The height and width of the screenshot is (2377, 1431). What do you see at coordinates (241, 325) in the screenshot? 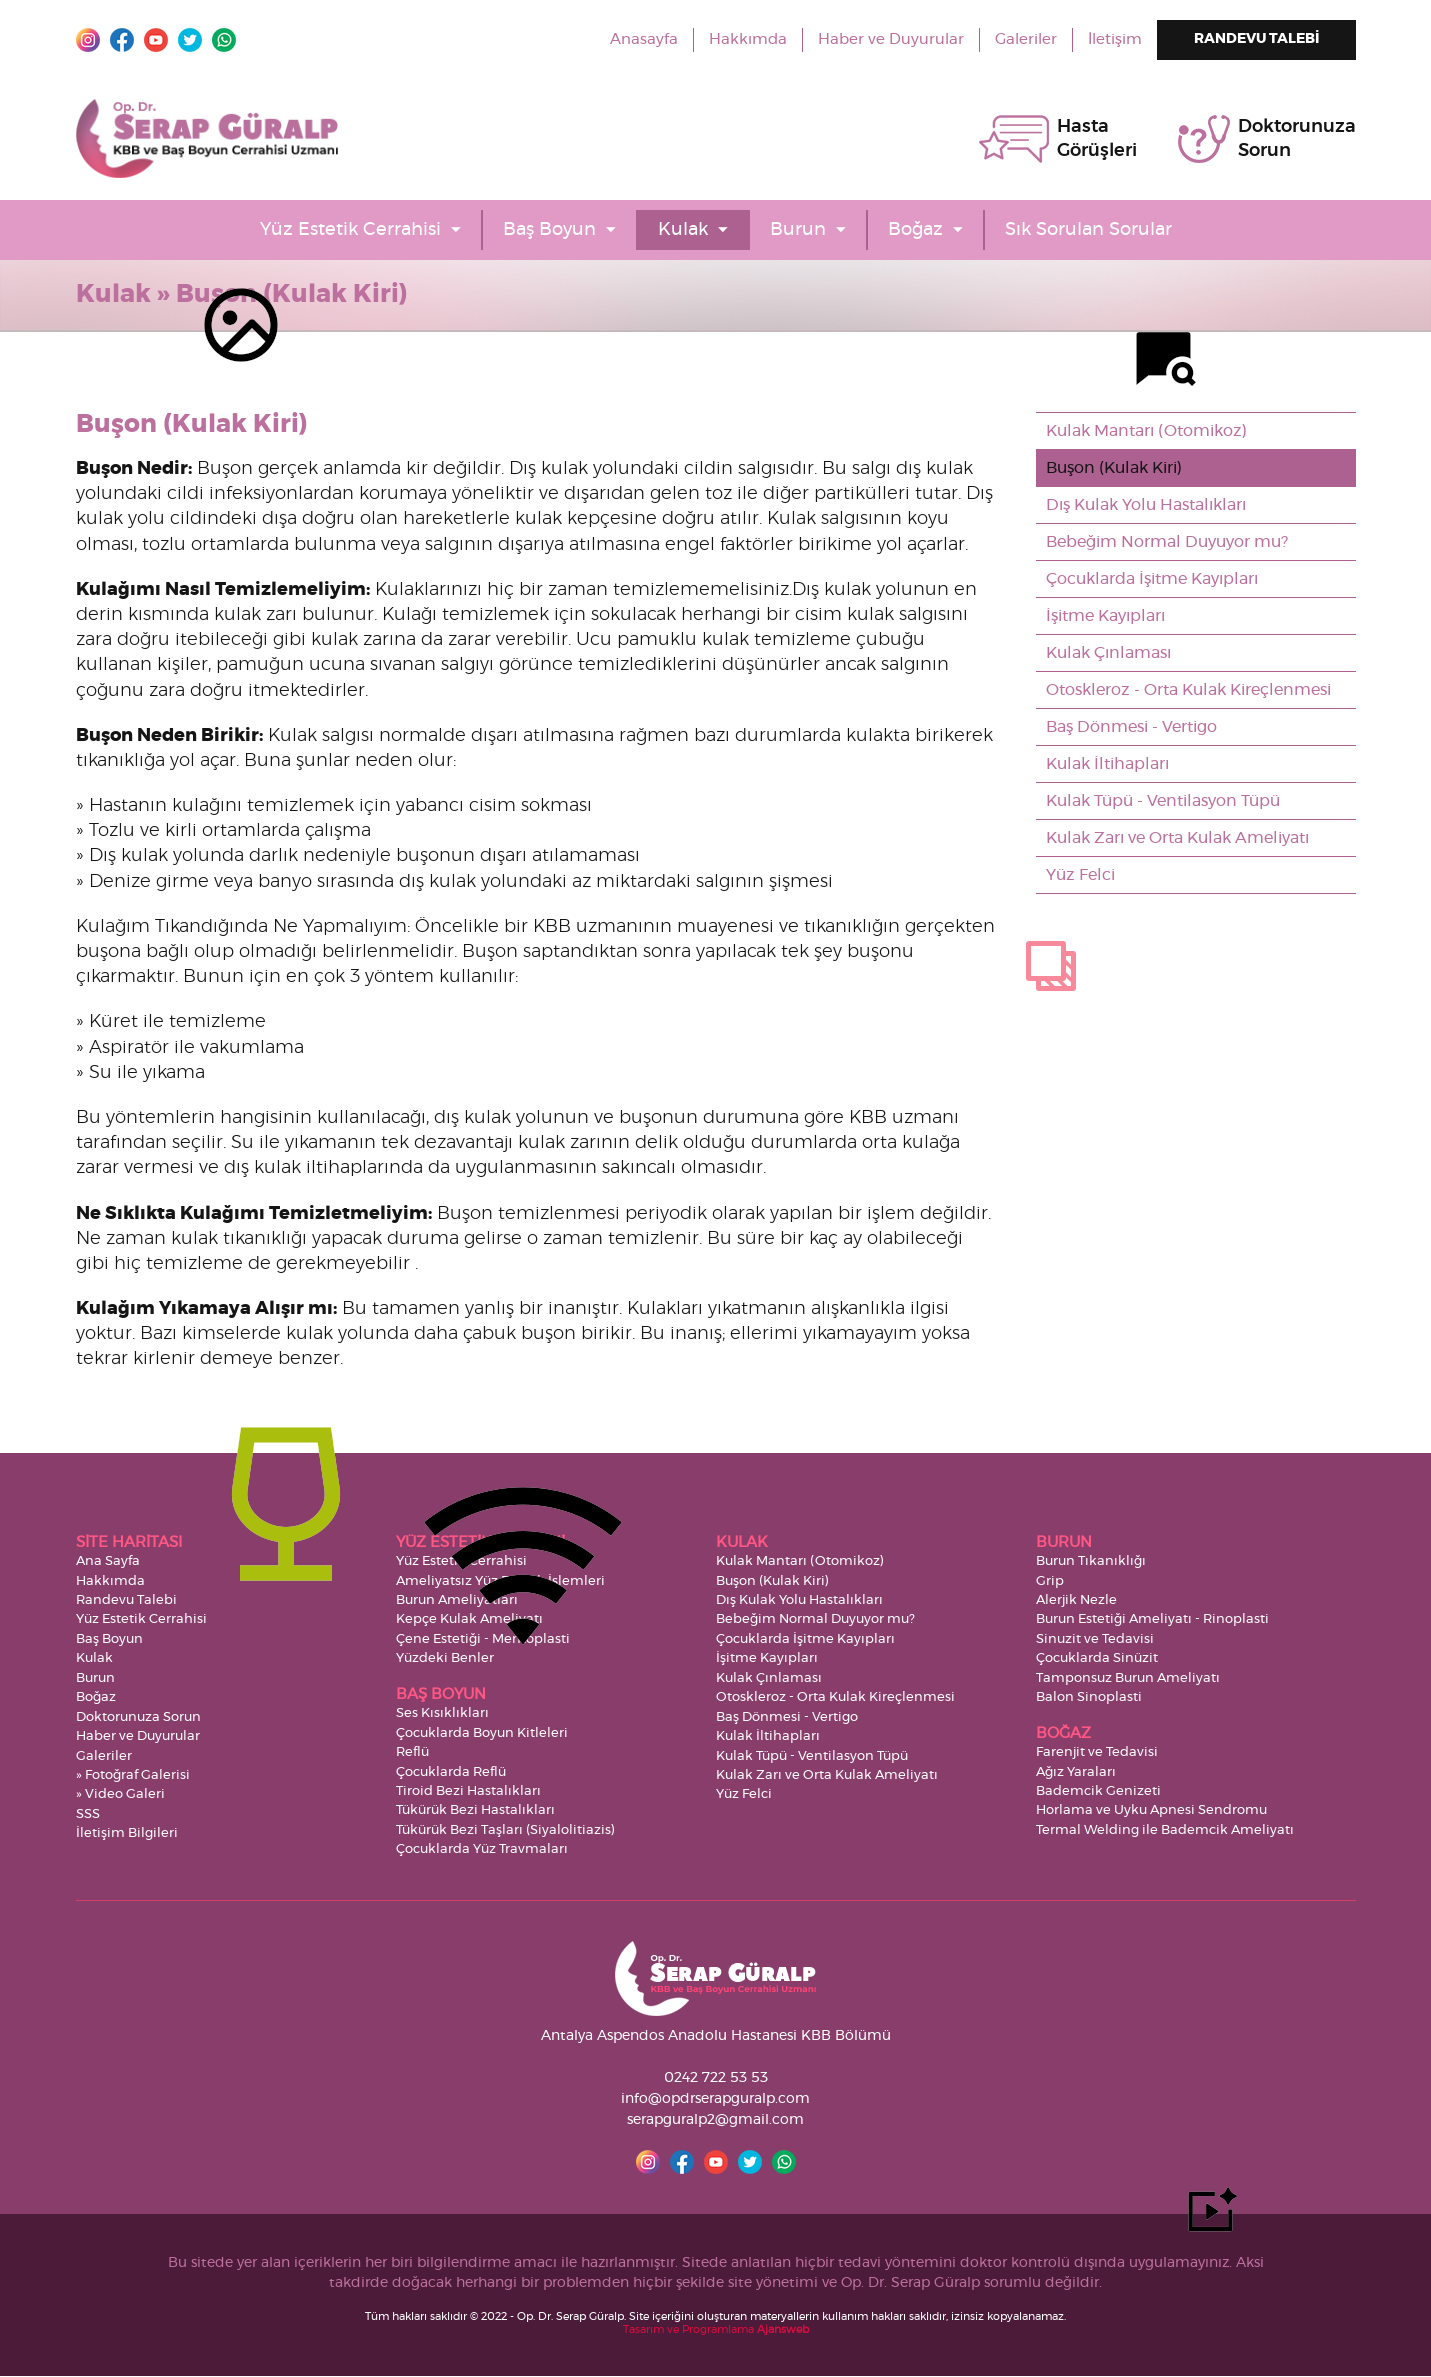
I see `view image or photo gallery` at bounding box center [241, 325].